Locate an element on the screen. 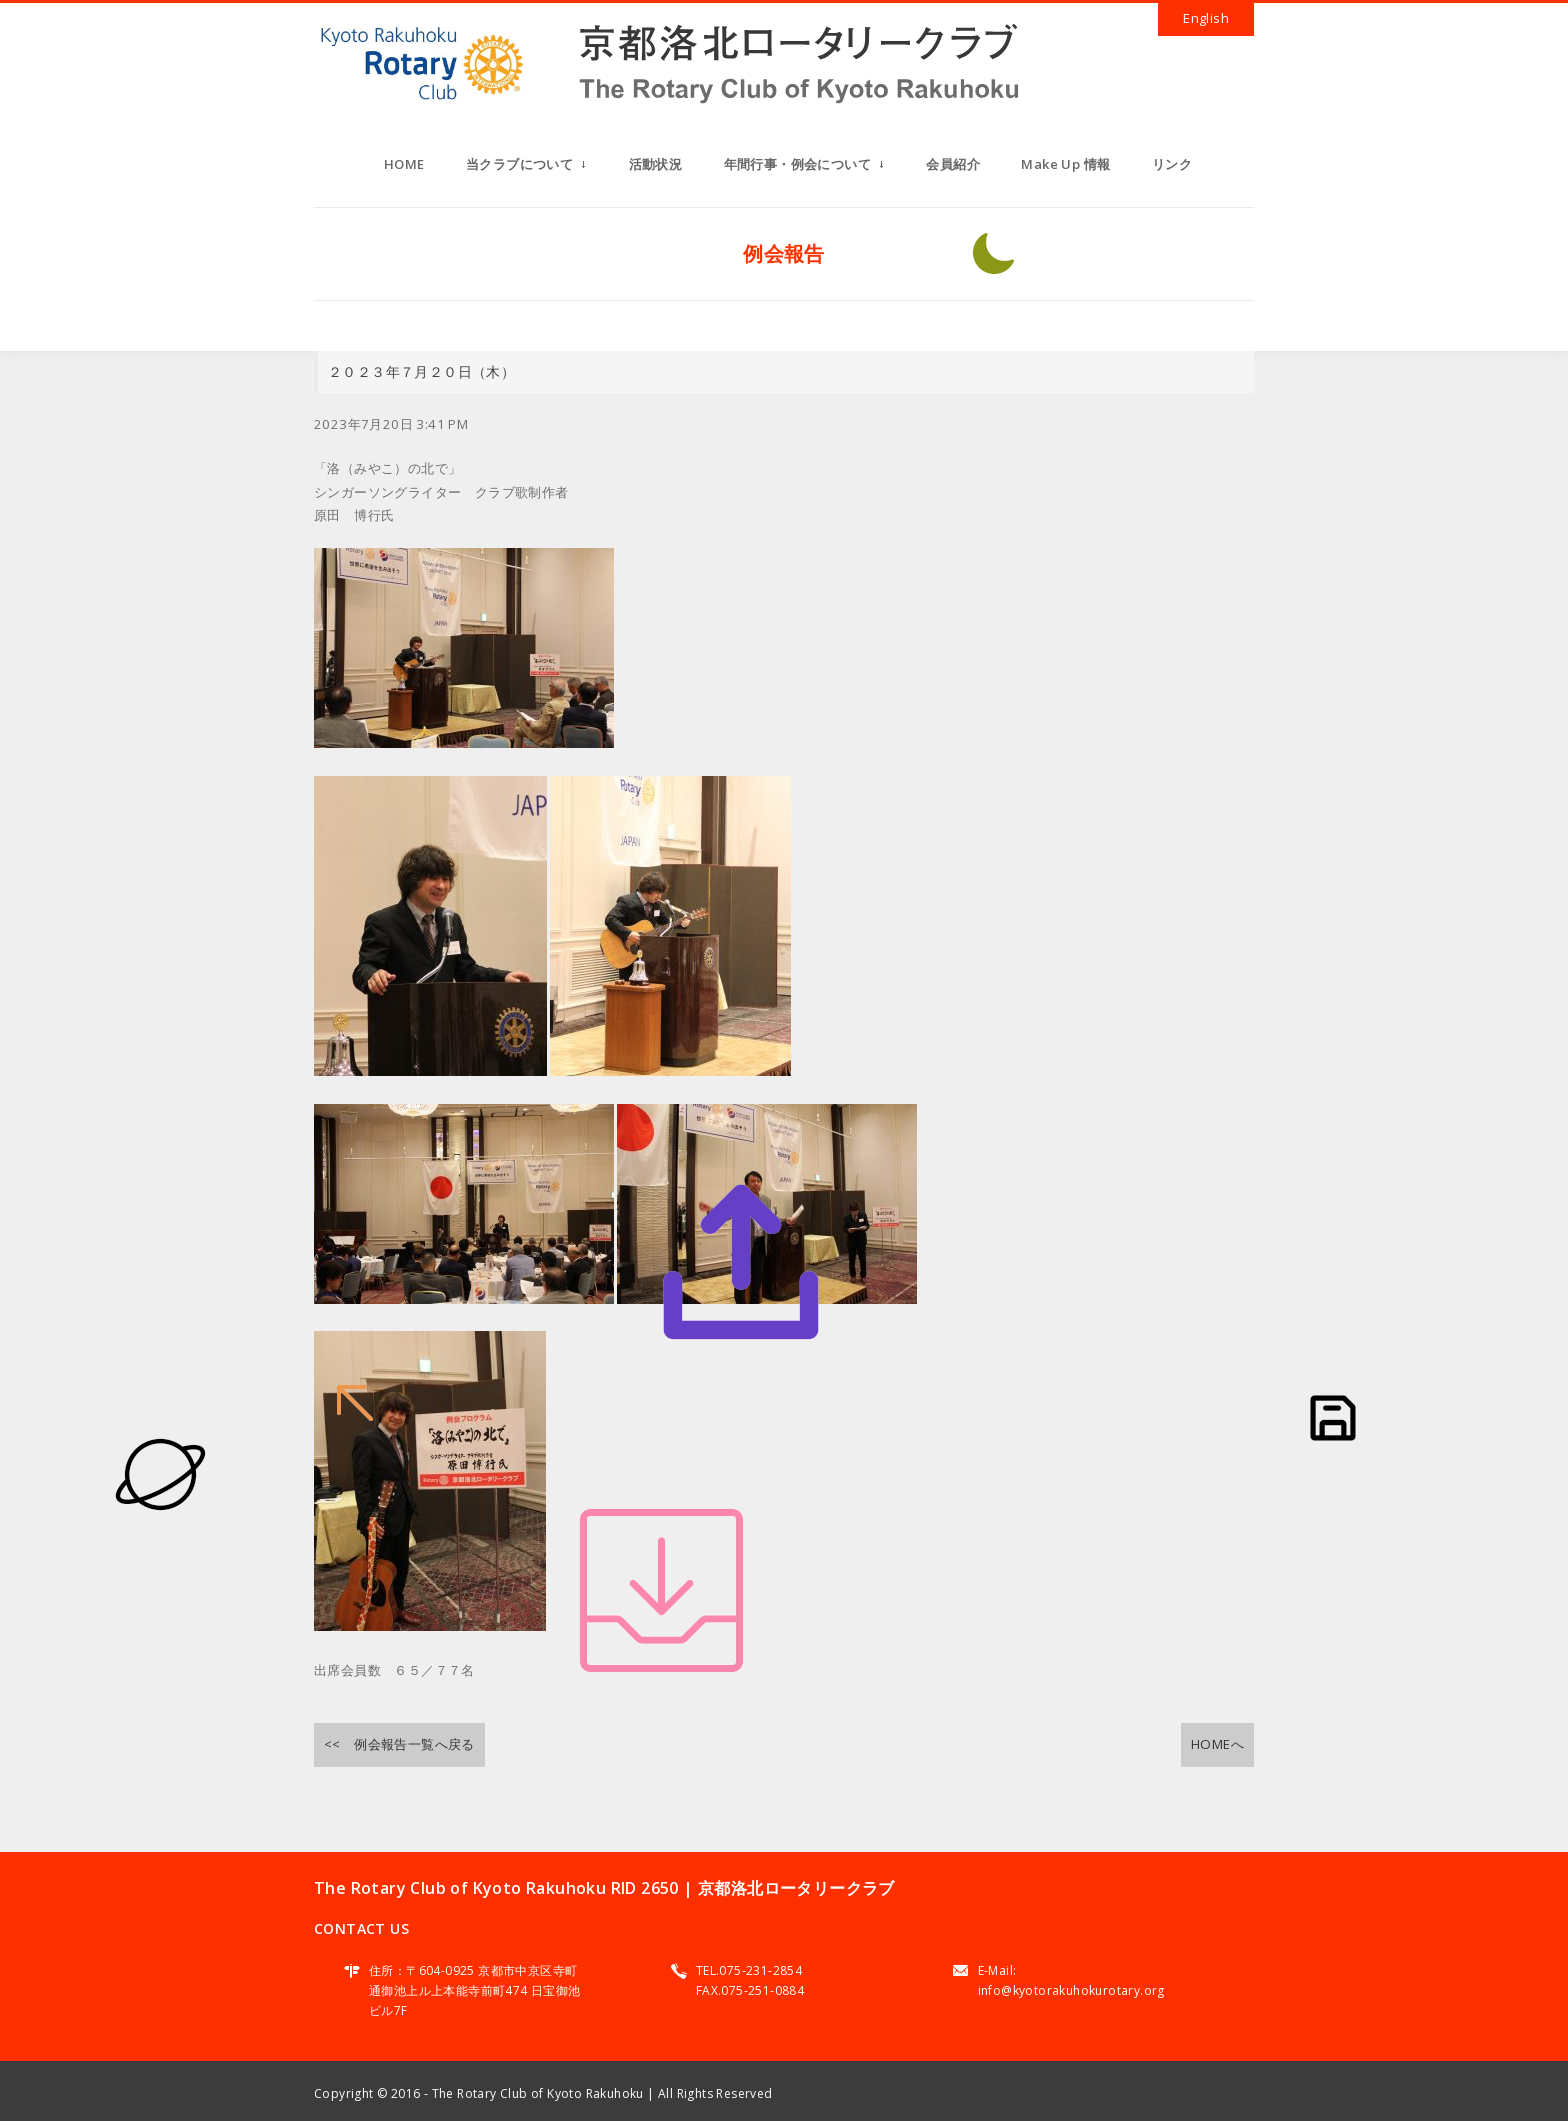 Image resolution: width=1568 pixels, height=2121 pixels. toggle dark mode is located at coordinates (993, 253).